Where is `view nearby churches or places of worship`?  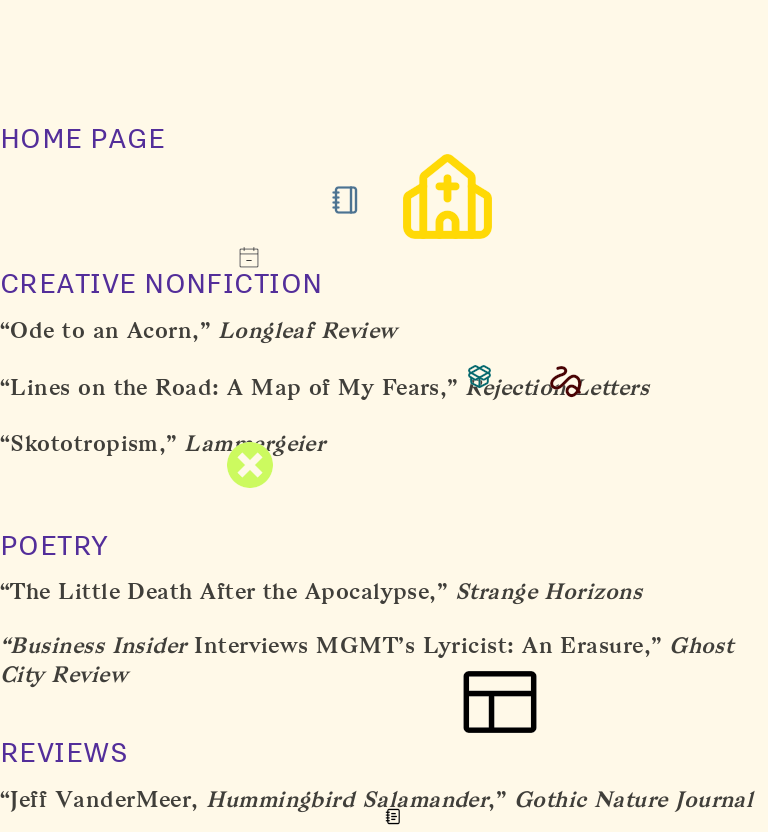
view nearby churches or places of worship is located at coordinates (447, 198).